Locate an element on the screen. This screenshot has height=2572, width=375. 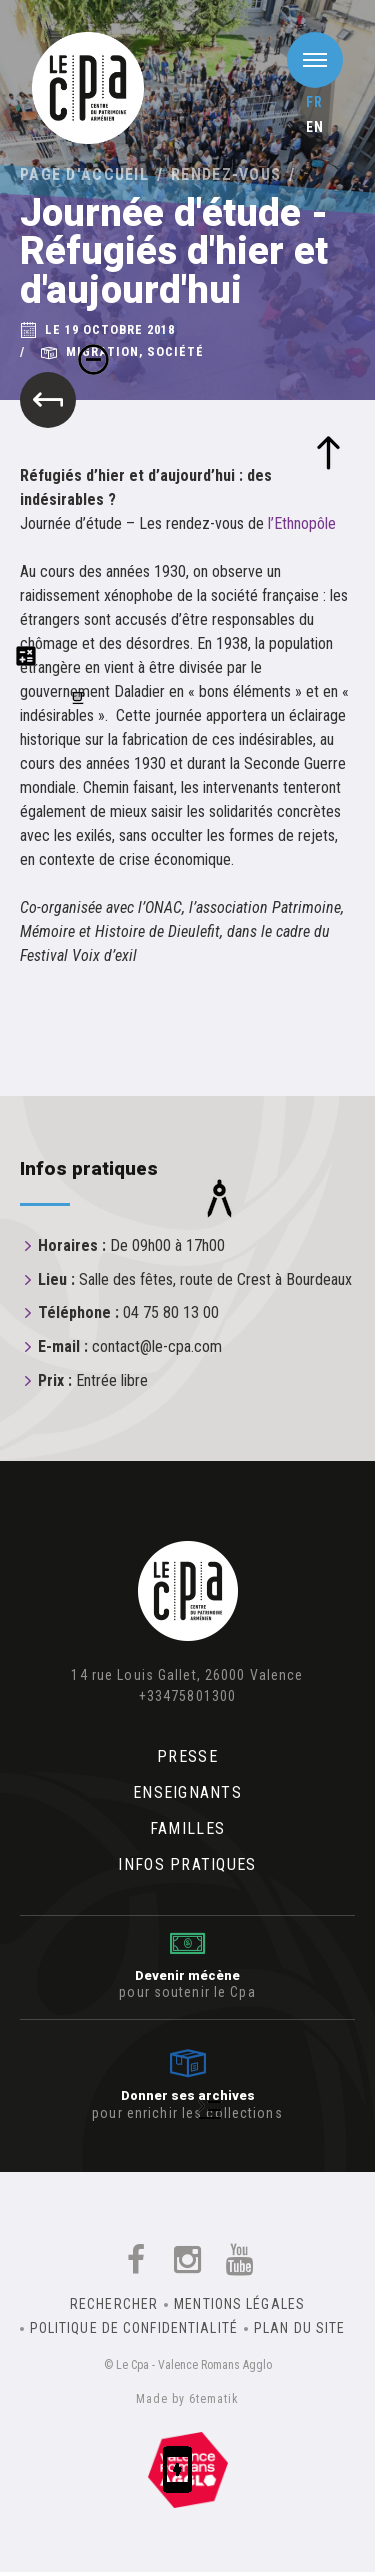
indicates north direction on a map or compass is located at coordinates (328, 452).